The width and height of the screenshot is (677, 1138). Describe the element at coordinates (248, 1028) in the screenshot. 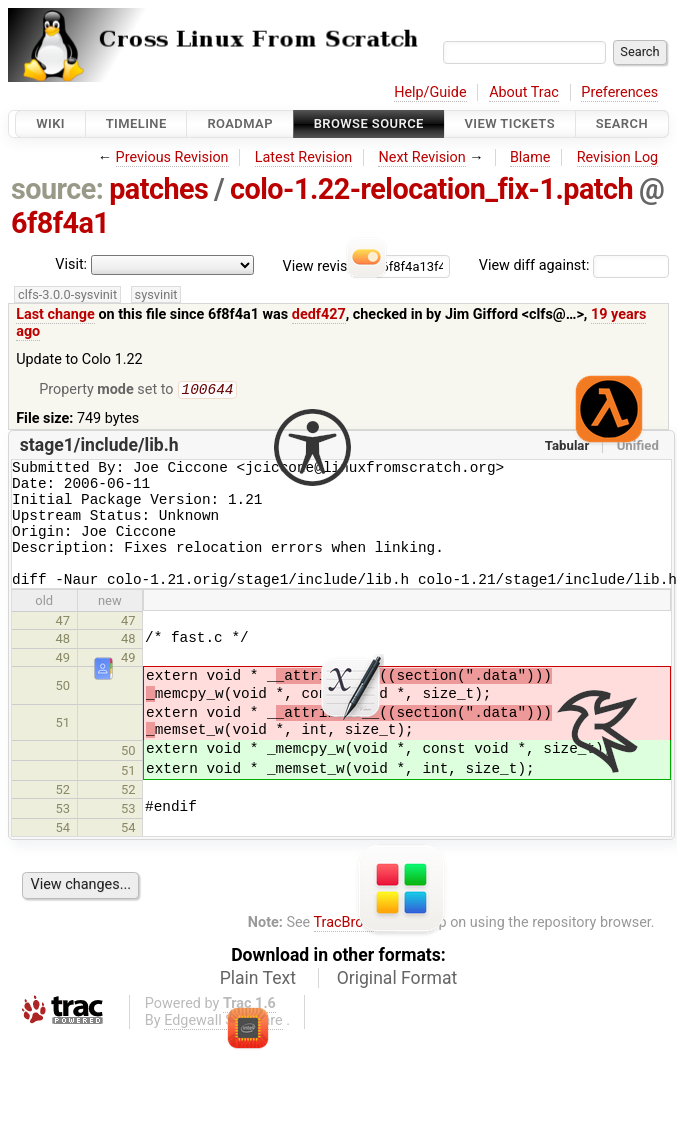

I see `launch intel system monitoring or diagnostics app` at that location.